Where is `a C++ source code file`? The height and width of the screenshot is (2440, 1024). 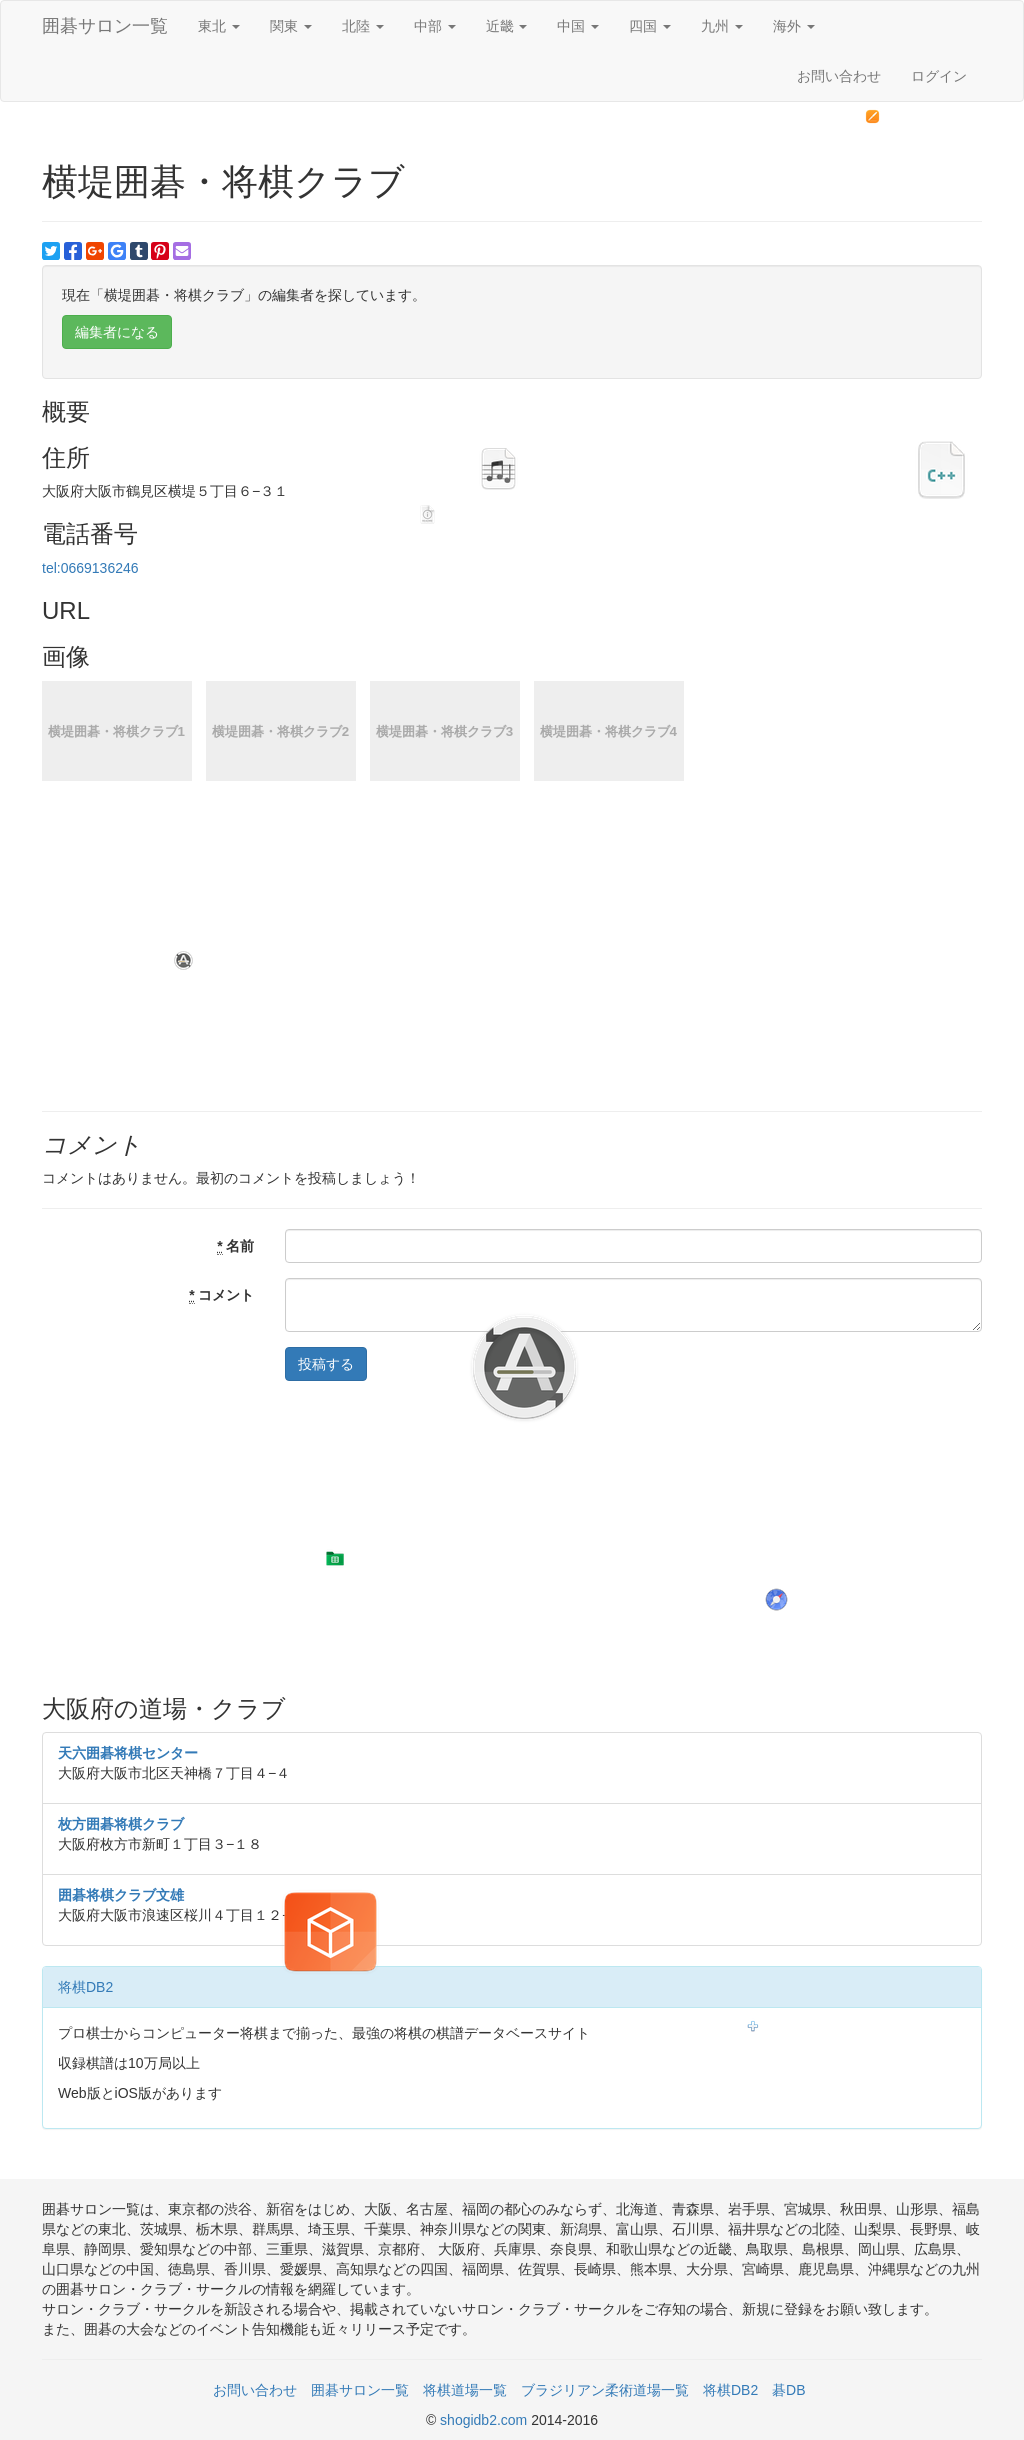
a C++ source code file is located at coordinates (941, 469).